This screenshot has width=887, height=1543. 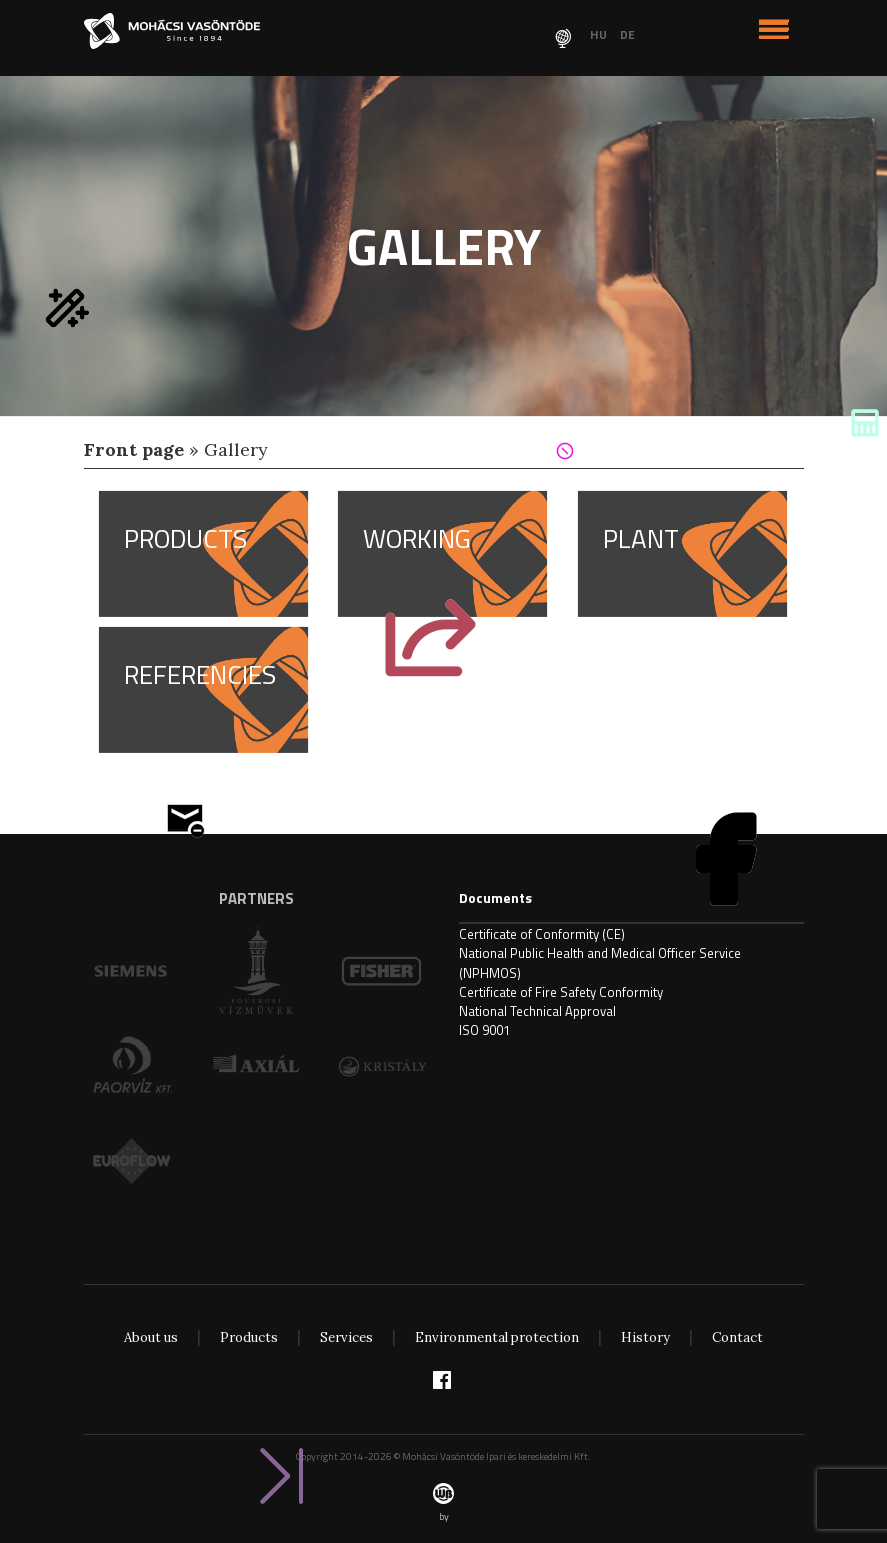 I want to click on share this content, so click(x=430, y=634).